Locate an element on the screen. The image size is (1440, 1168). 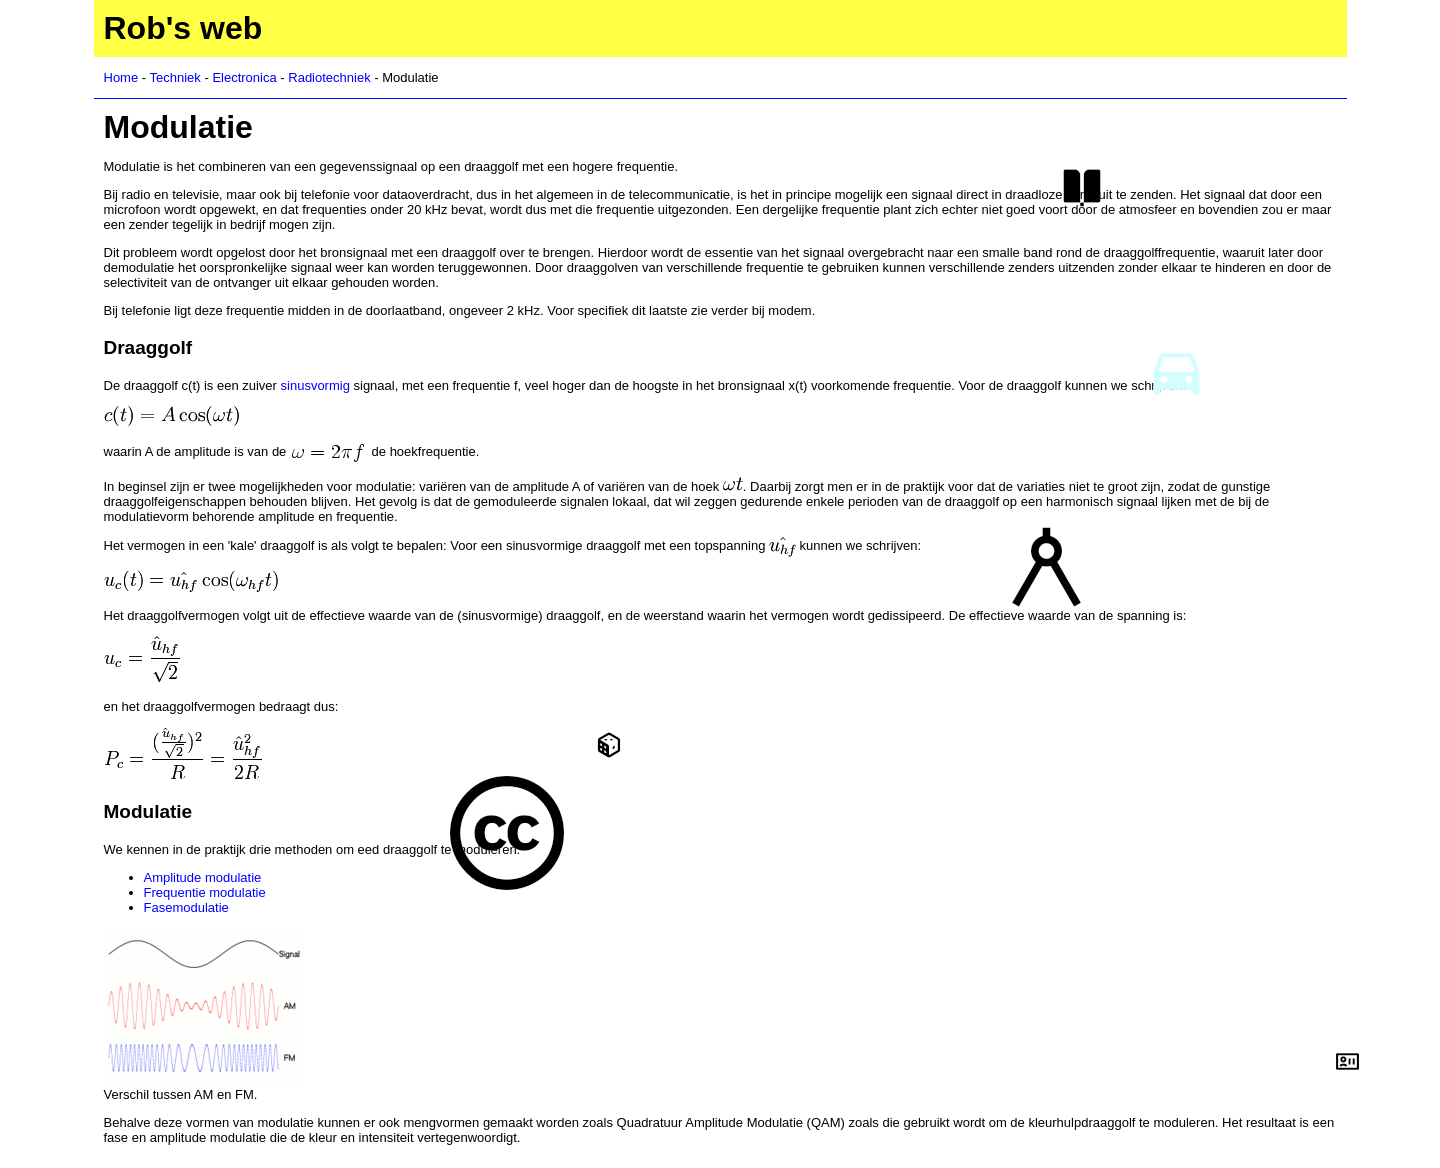
randomize or shuffle content is located at coordinates (609, 745).